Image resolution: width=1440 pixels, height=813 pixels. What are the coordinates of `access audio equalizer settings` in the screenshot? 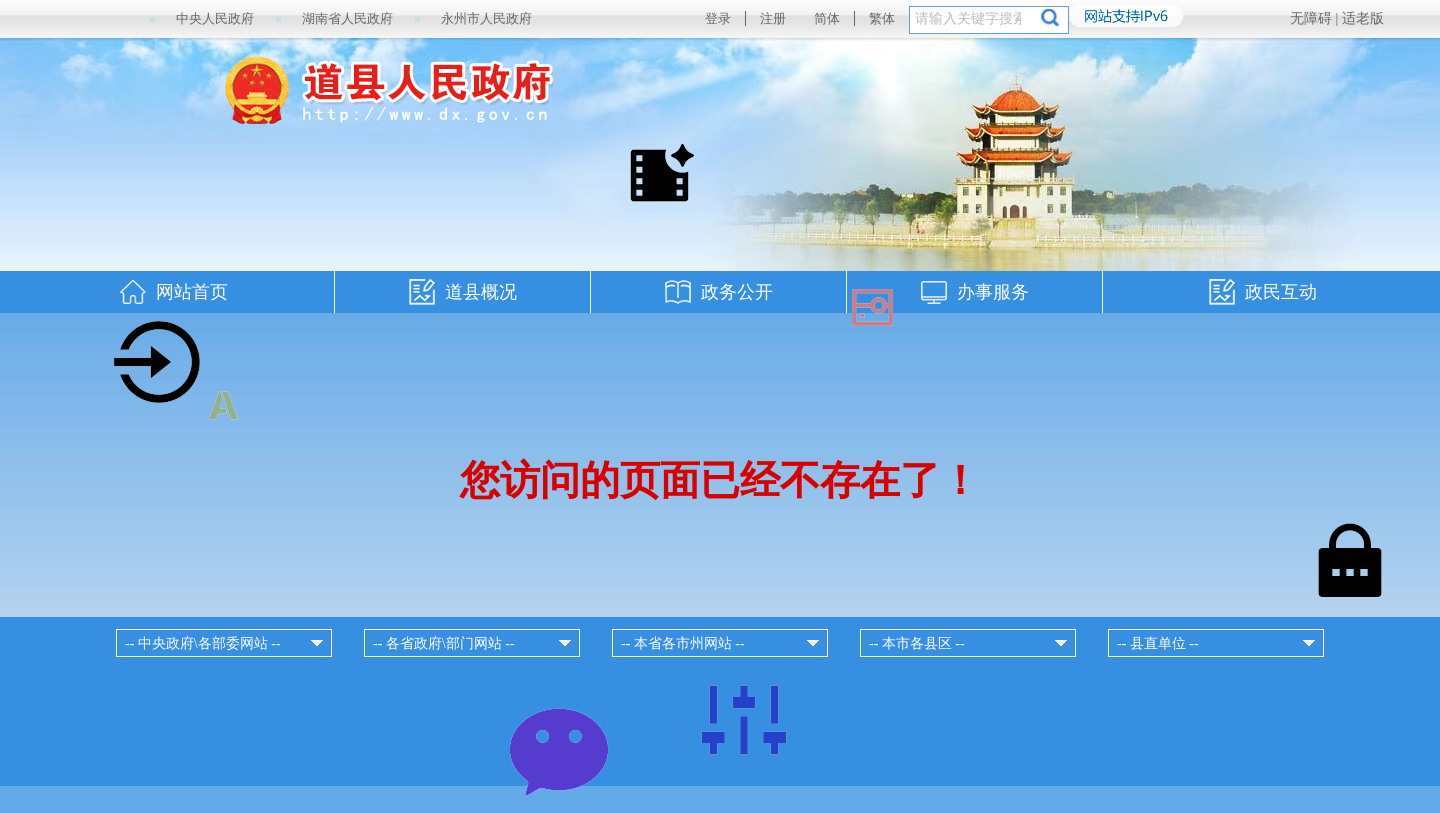 It's located at (744, 720).